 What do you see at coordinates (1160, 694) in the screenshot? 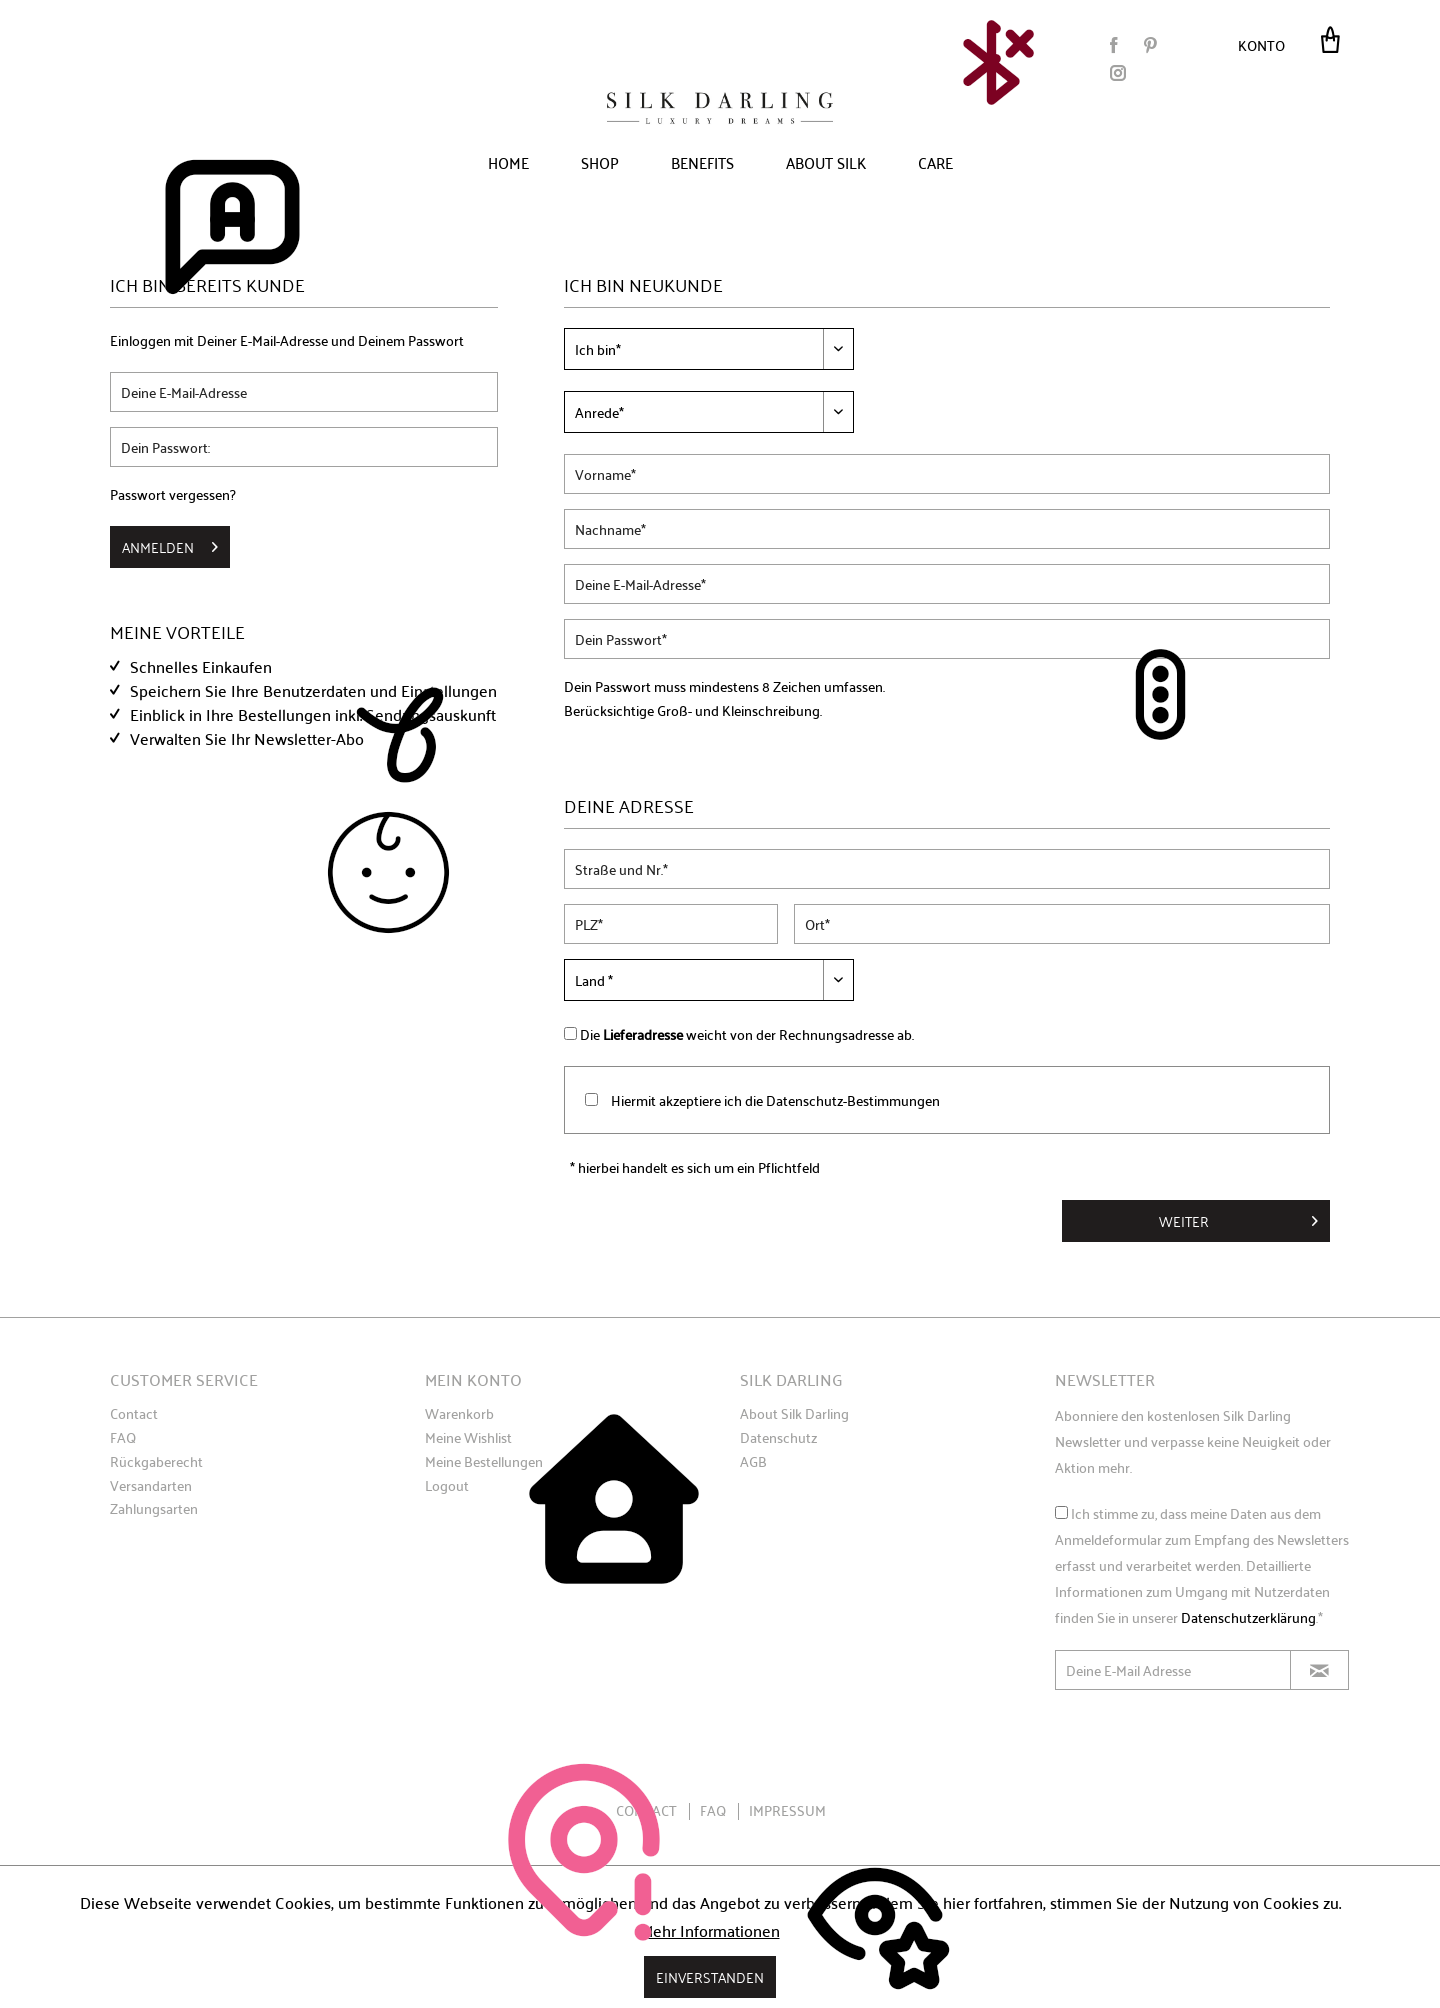
I see `traffic light indicator or status signal` at bounding box center [1160, 694].